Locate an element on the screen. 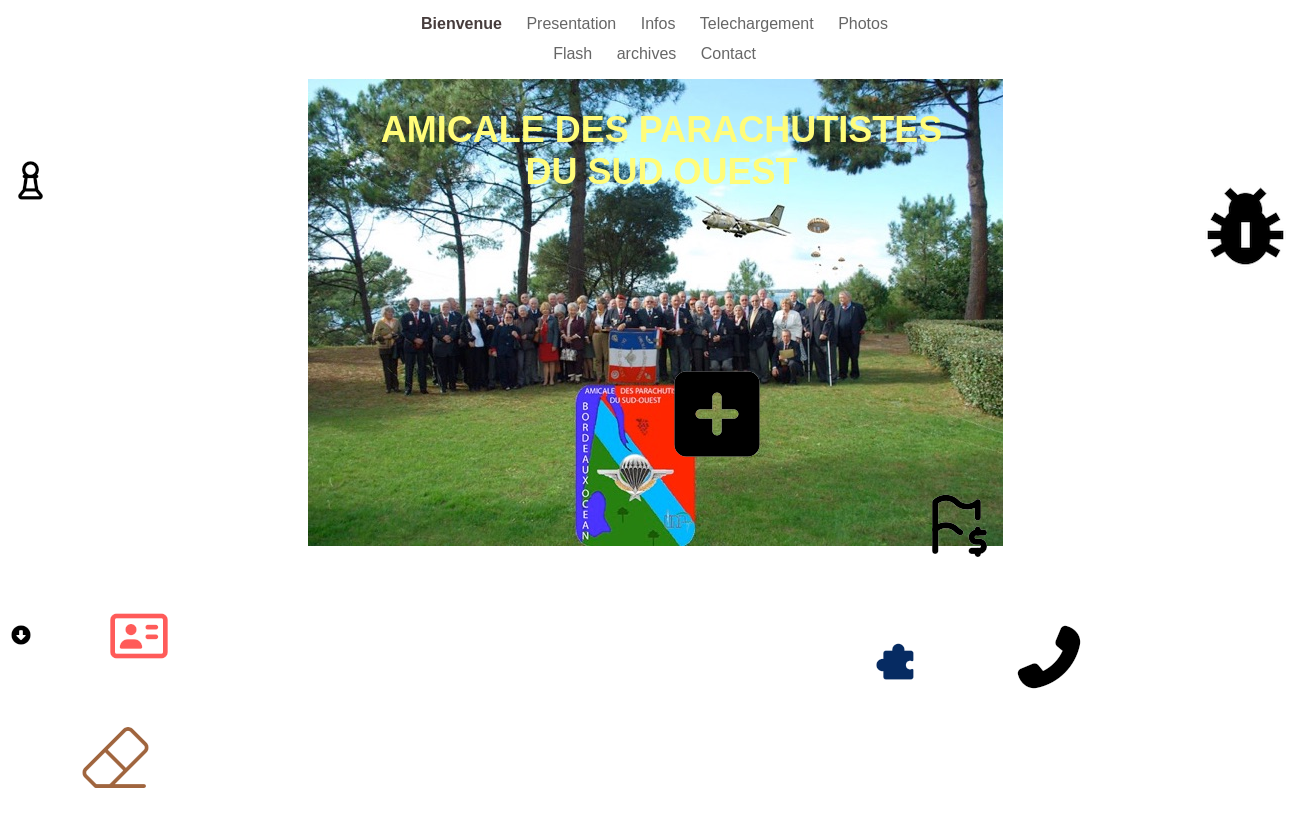 The width and height of the screenshot is (1309, 826). find pest control services nearby is located at coordinates (1245, 226).